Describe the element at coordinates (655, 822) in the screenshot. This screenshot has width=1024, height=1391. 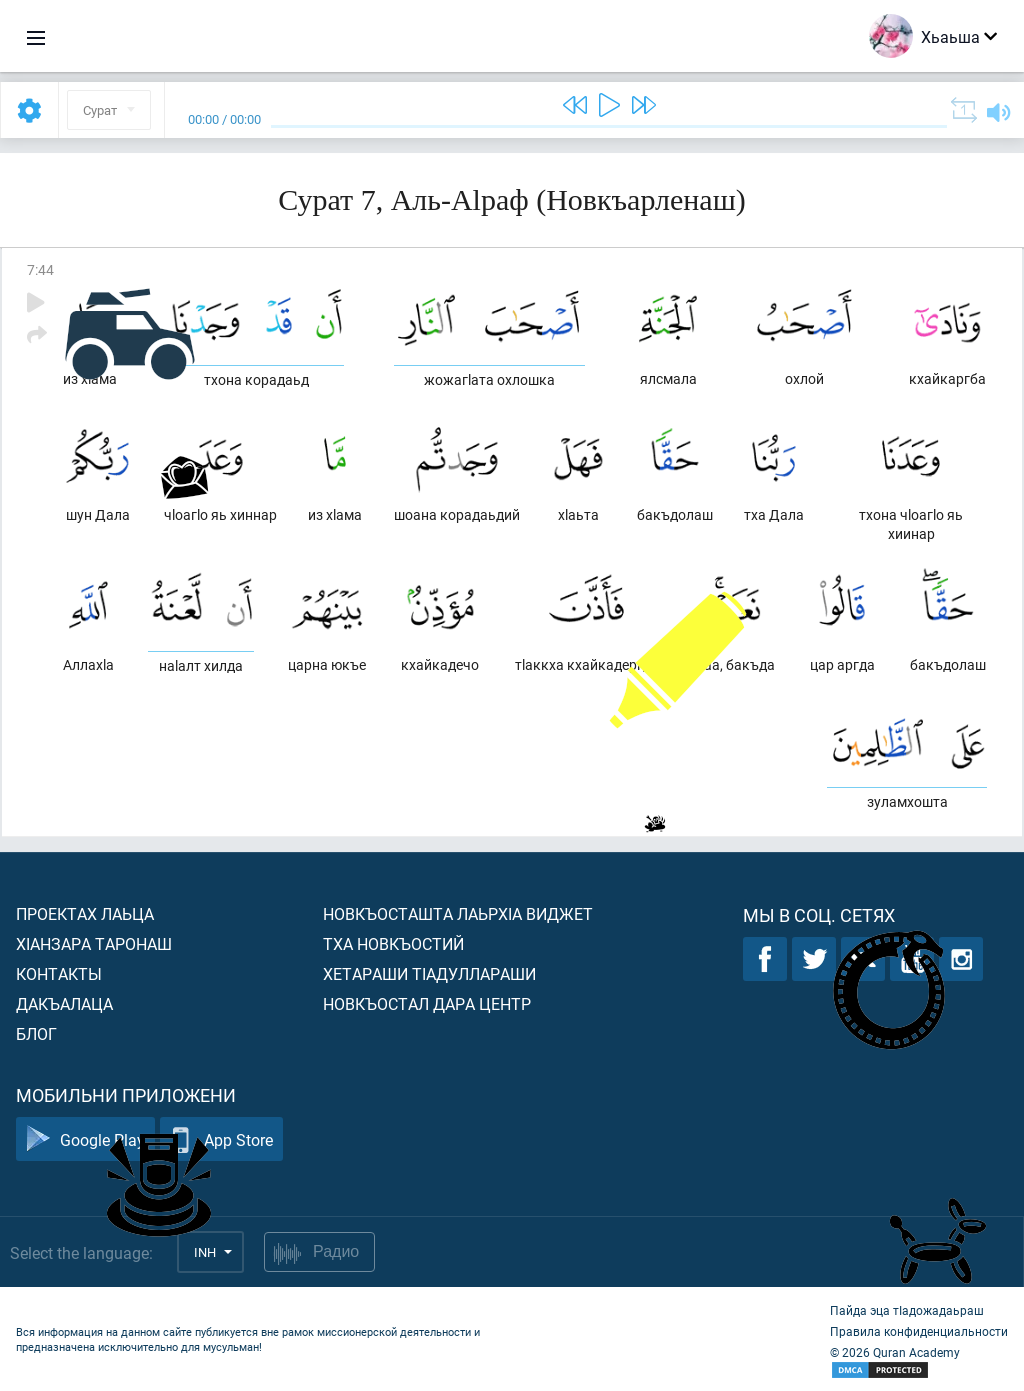
I see `indicates hazardous or toxic content` at that location.